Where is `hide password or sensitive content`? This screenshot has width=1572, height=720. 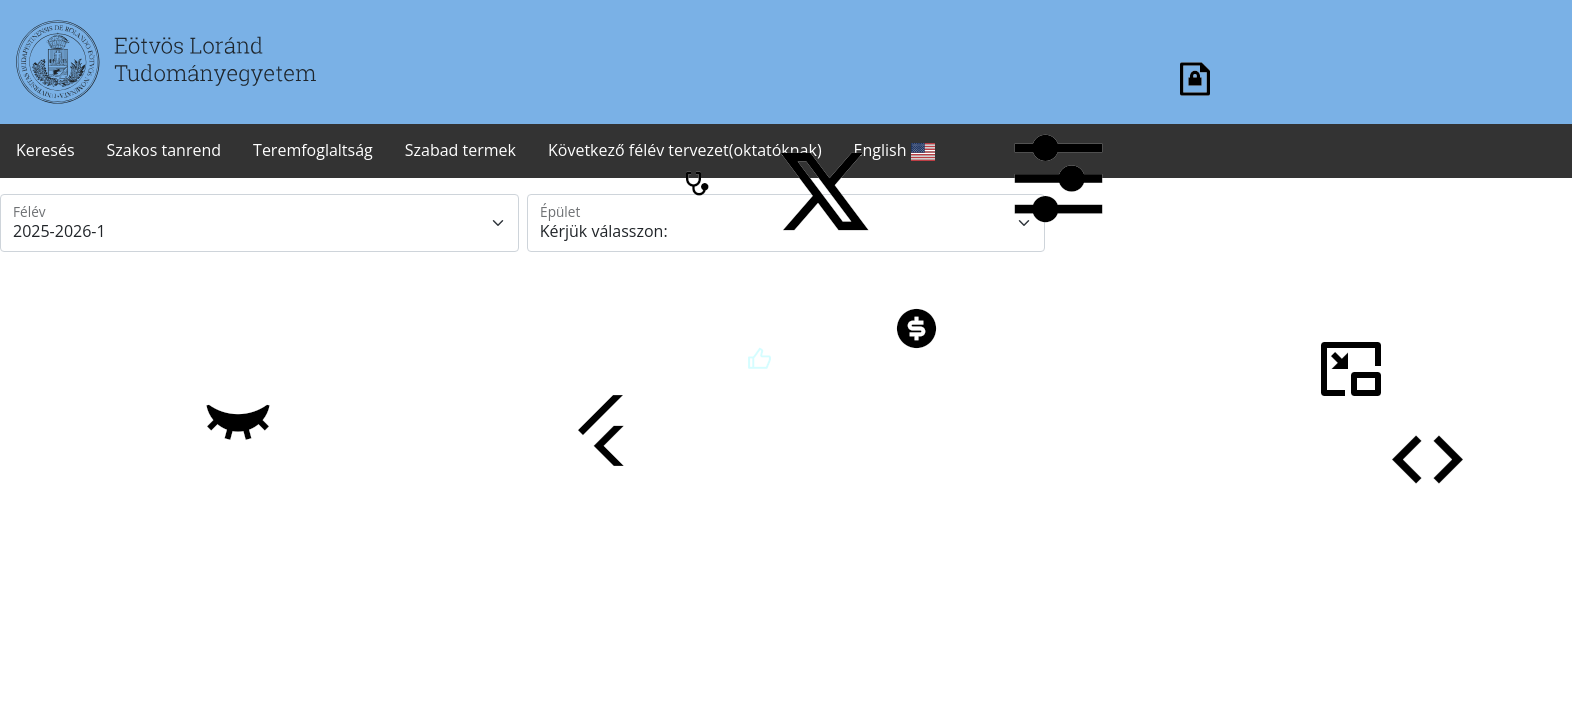 hide password or sensitive content is located at coordinates (238, 420).